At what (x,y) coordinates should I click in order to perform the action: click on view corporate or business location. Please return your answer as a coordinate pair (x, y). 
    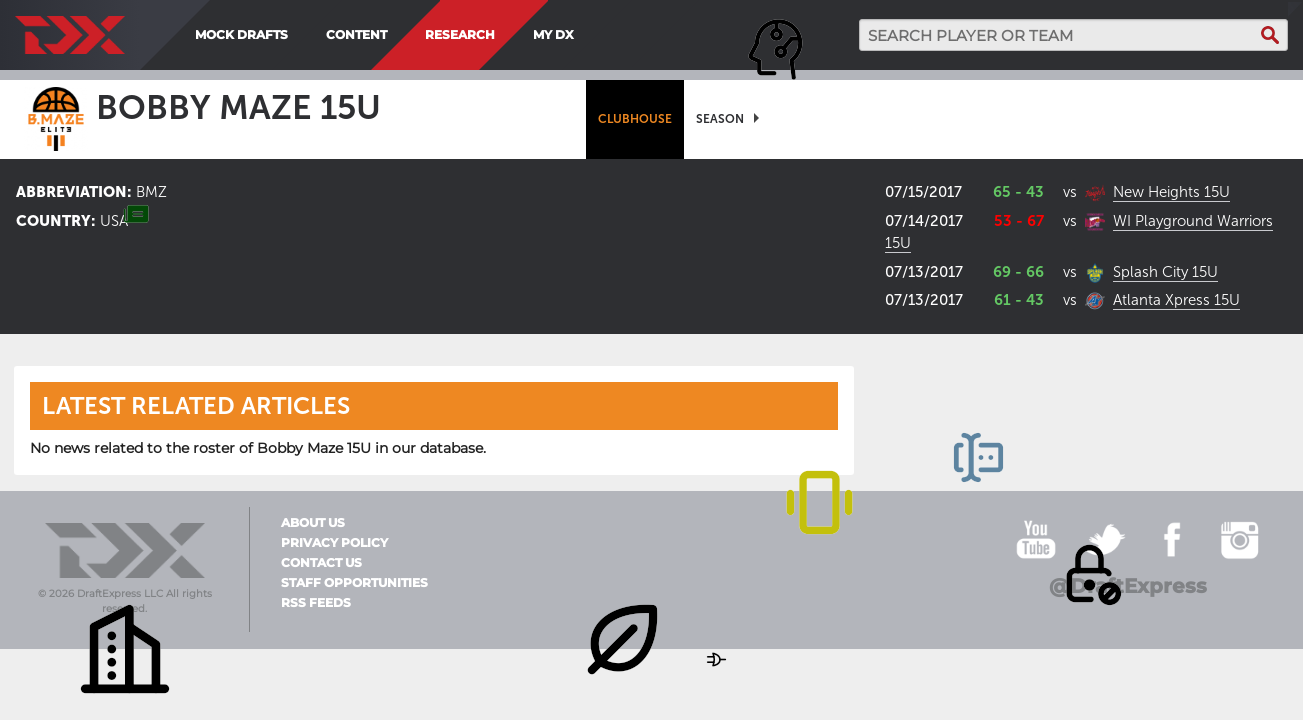
    Looking at the image, I should click on (125, 649).